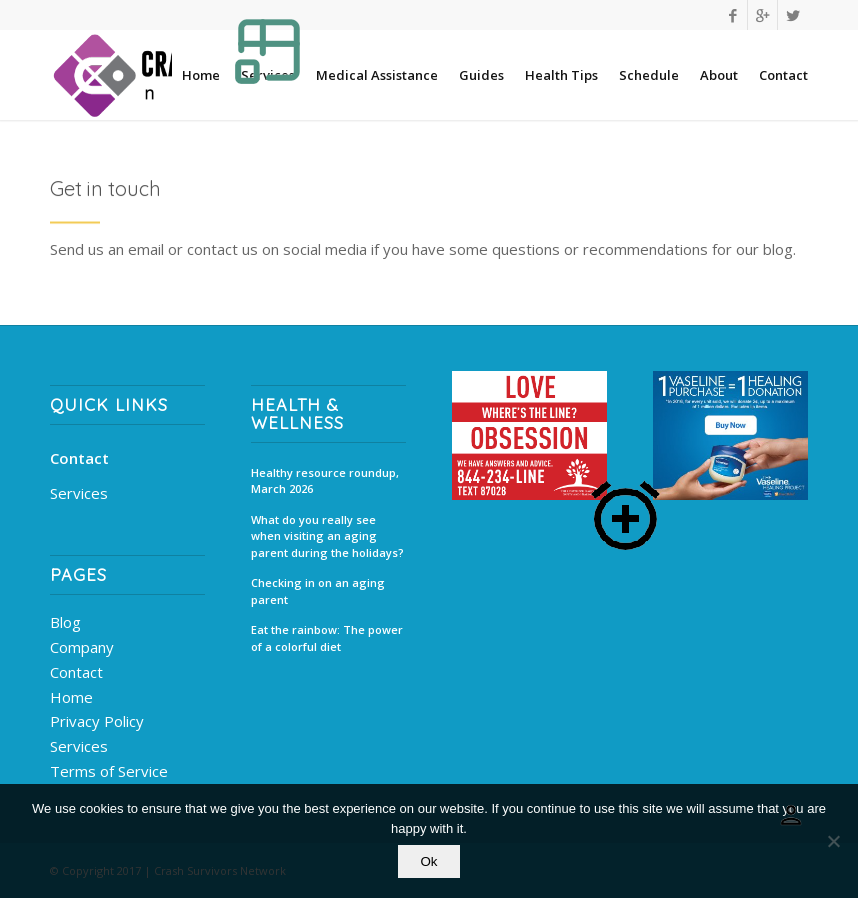  I want to click on add a new alarm, so click(625, 515).